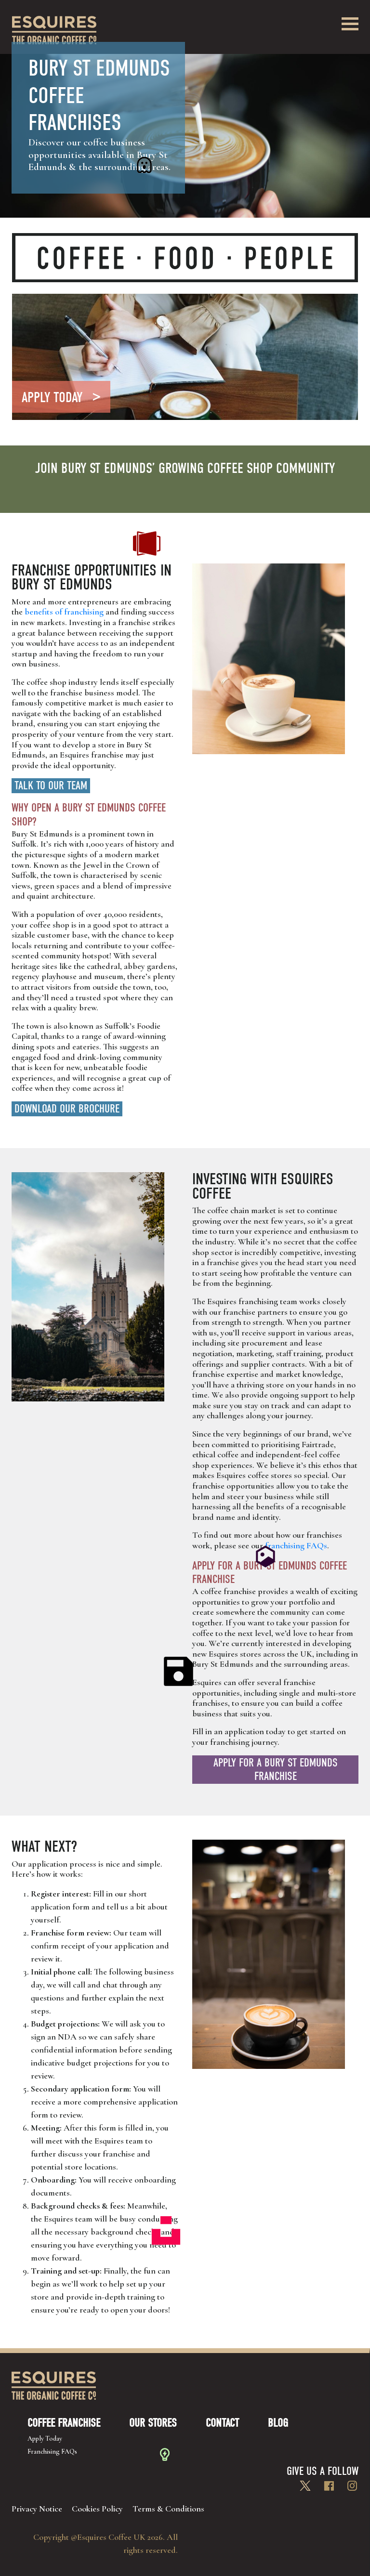  I want to click on toggle ghost mode or anonymous browsing, so click(144, 165).